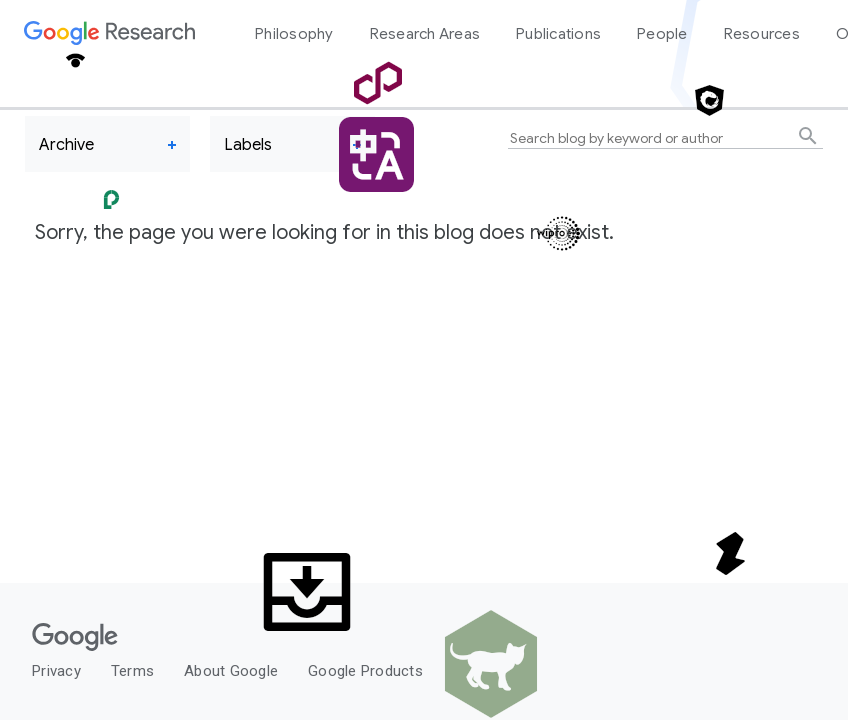 This screenshot has width=848, height=720. What do you see at coordinates (491, 664) in the screenshot?
I see `open TiddlyWiki application` at bounding box center [491, 664].